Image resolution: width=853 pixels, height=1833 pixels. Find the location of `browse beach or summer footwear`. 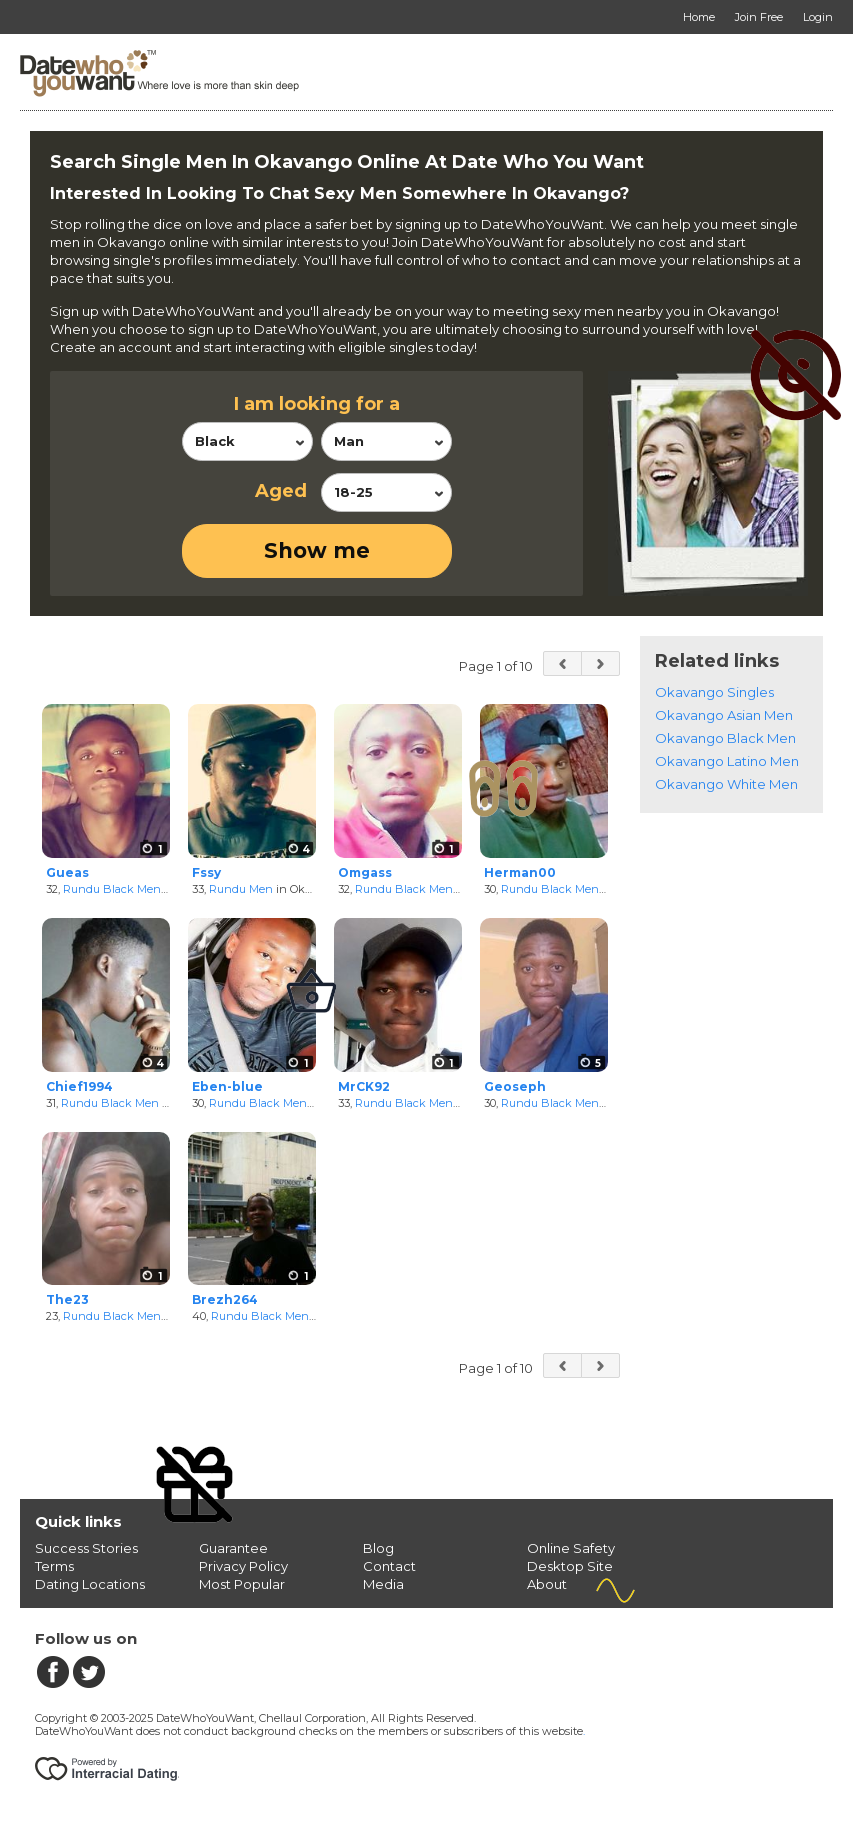

browse beach or summer footwear is located at coordinates (503, 788).